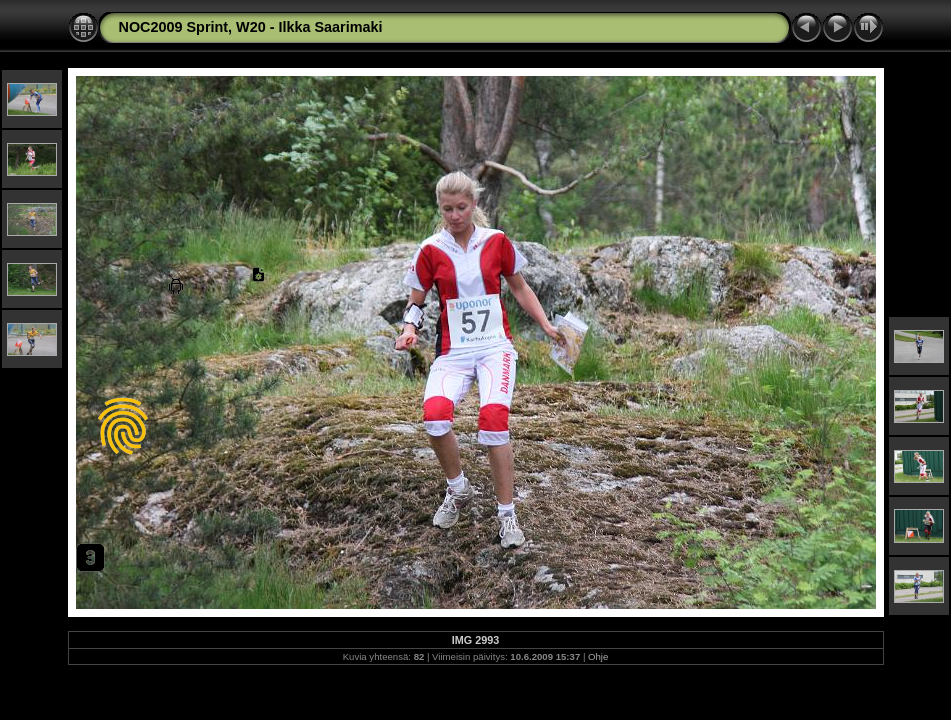 This screenshot has width=951, height=720. What do you see at coordinates (90, 557) in the screenshot?
I see `indicates step 3 in a multi-step process` at bounding box center [90, 557].